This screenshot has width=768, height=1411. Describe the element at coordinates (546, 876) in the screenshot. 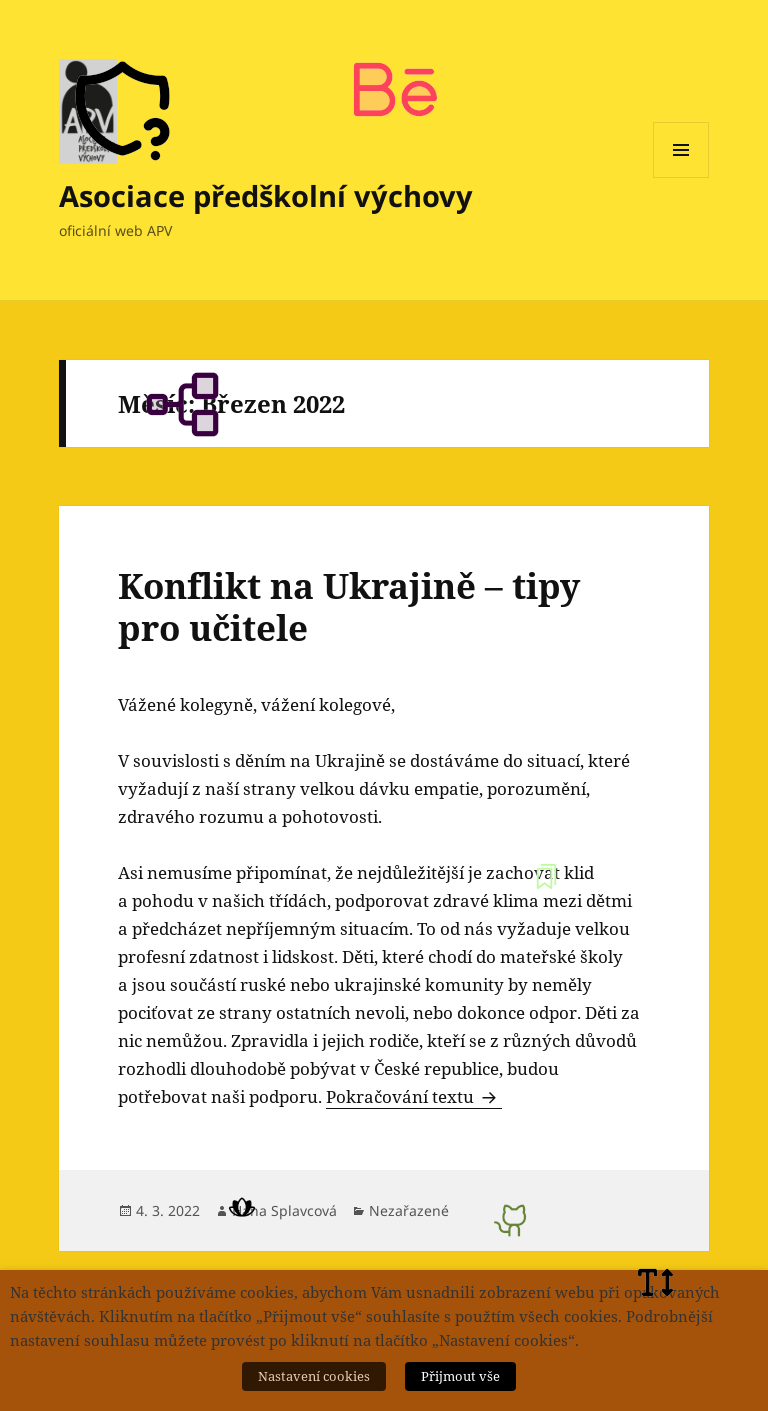

I see `view saved bookmarks` at that location.